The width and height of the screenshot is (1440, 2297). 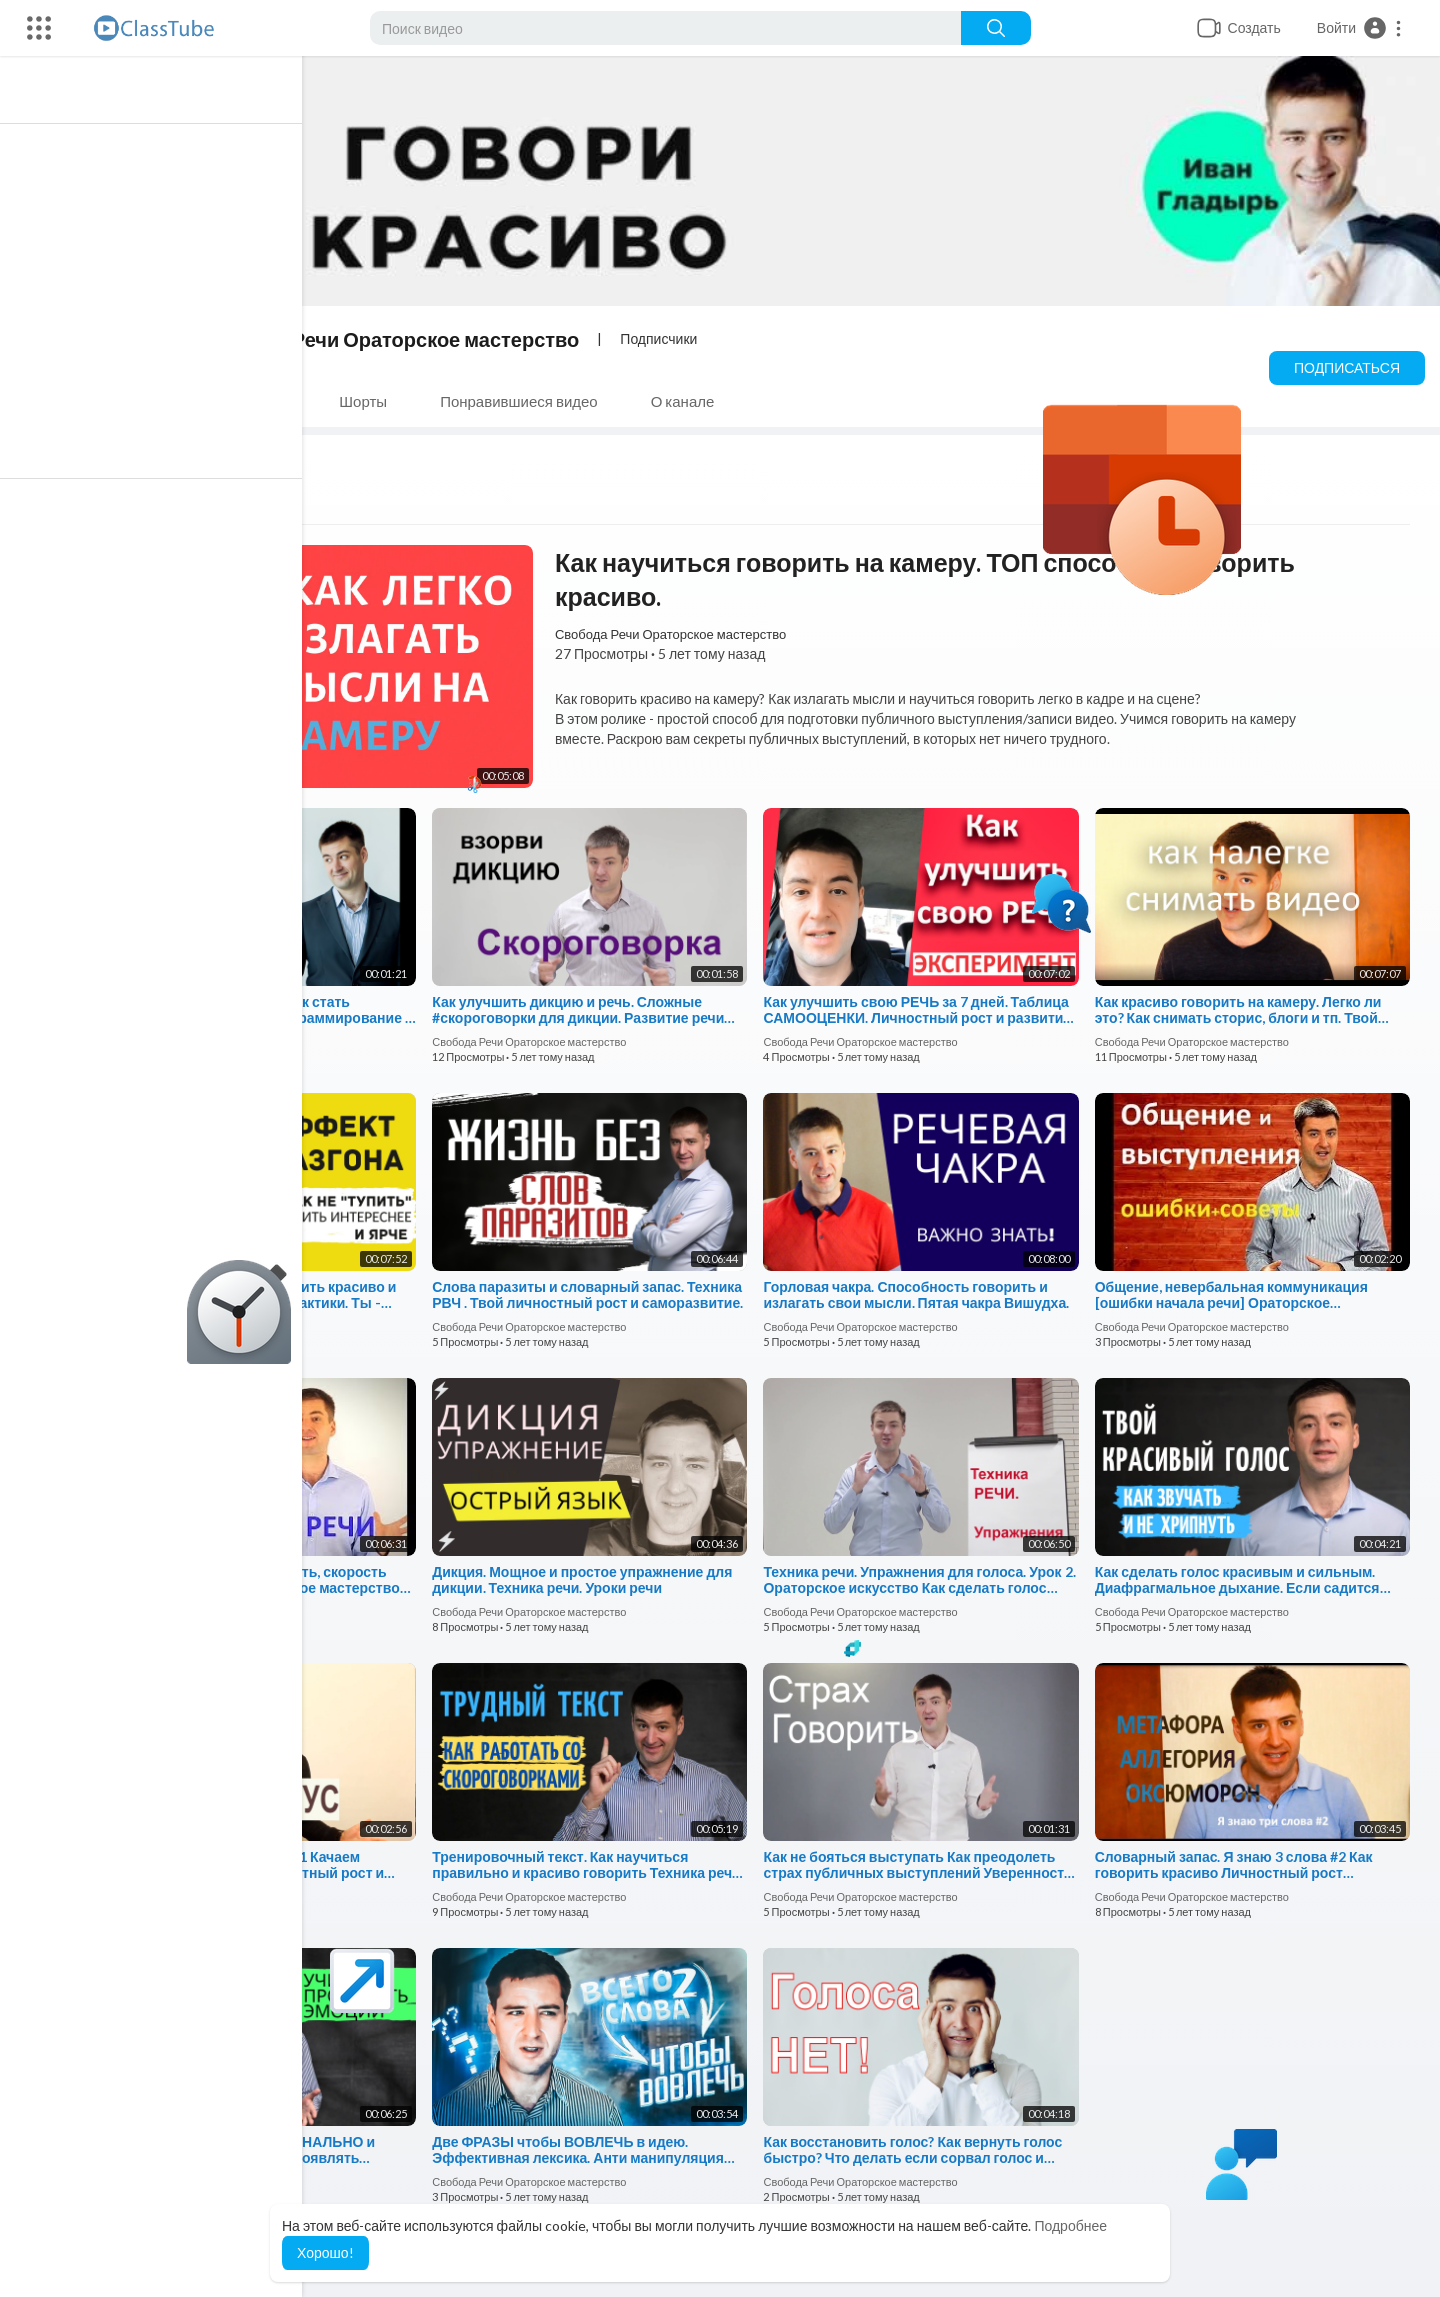 I want to click on open snip & sketch to capture a screenshot, so click(x=474, y=784).